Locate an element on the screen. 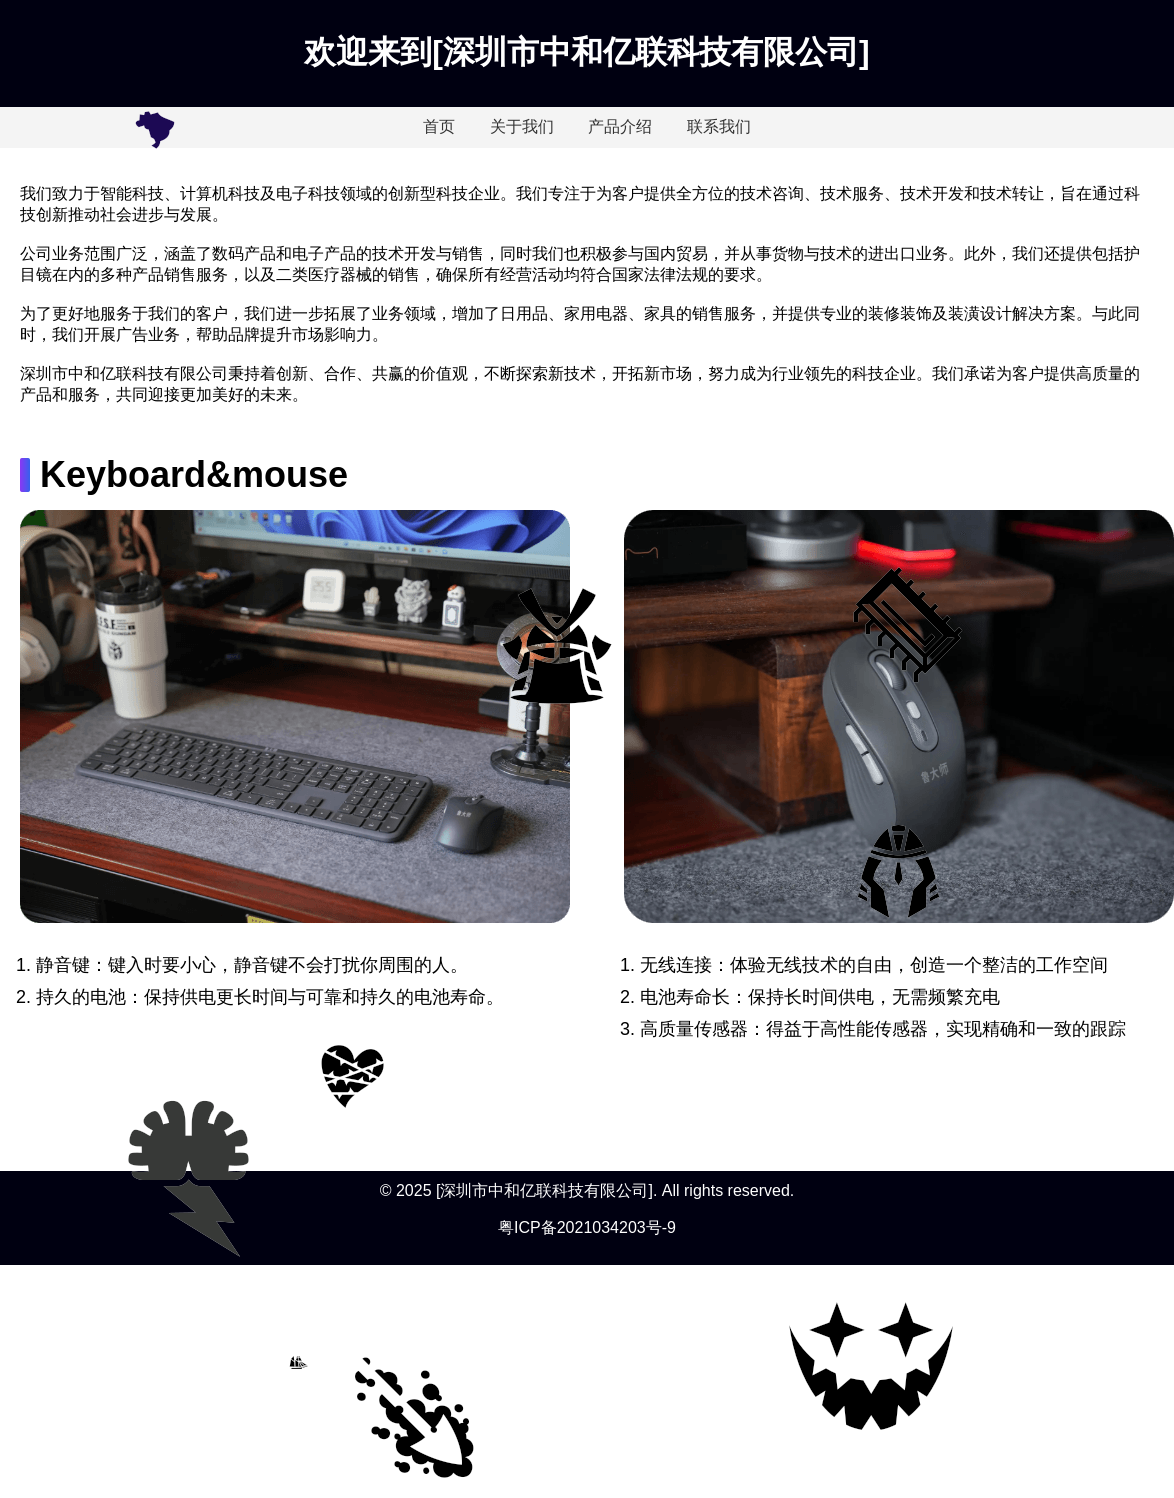 The image size is (1174, 1498). equip poison-tipped arrow or projectile is located at coordinates (413, 1417).